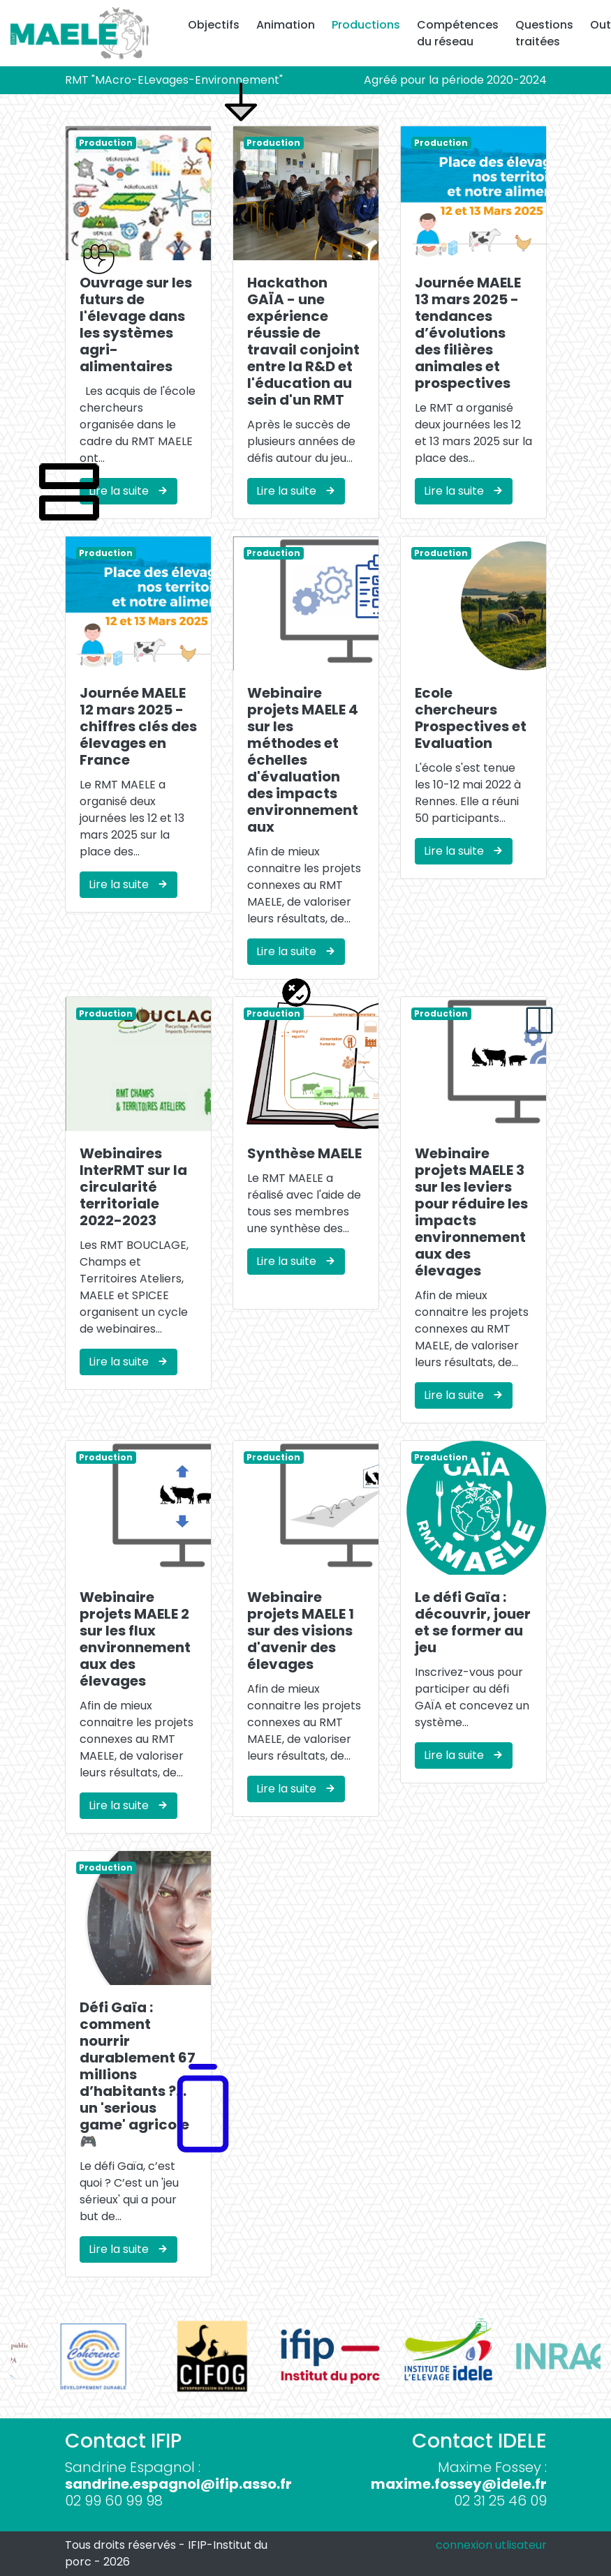 This screenshot has width=611, height=2576. Describe the element at coordinates (203, 2109) in the screenshot. I see `indicates empty or depleted battery` at that location.